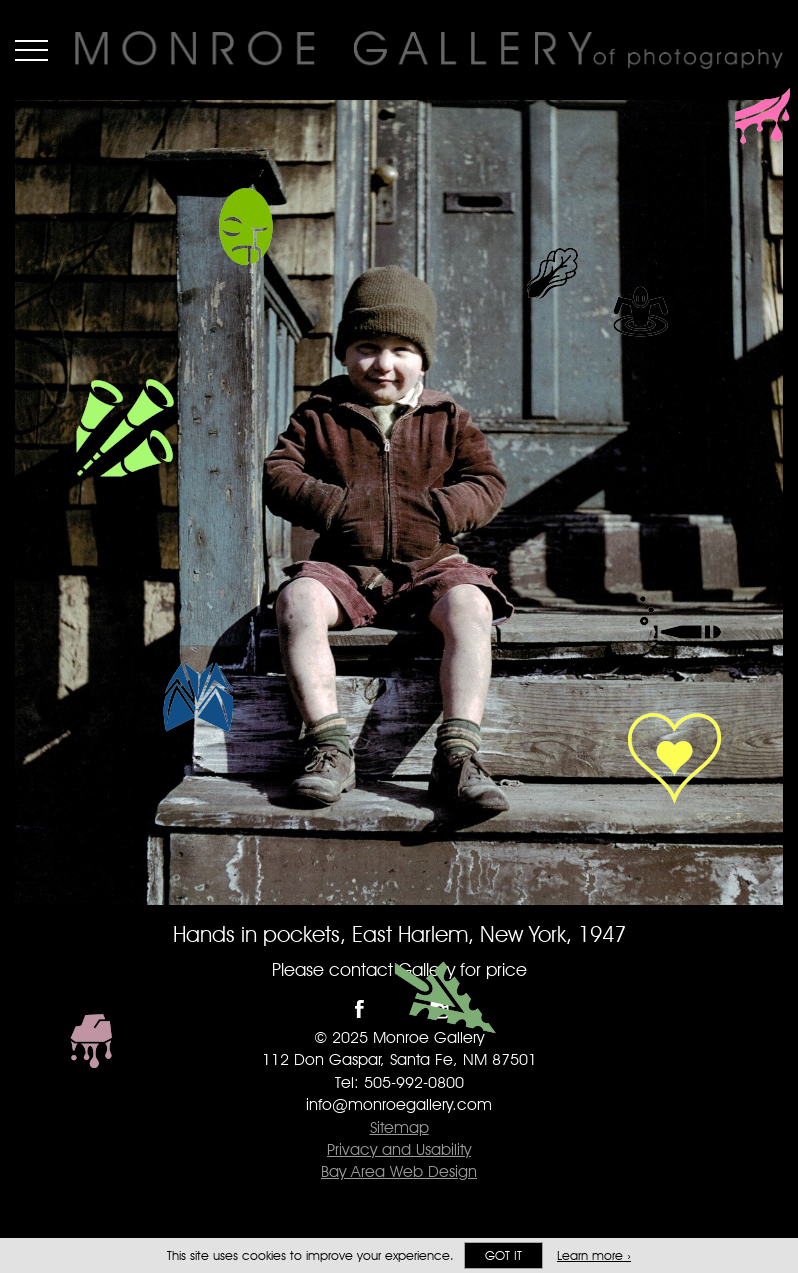 The width and height of the screenshot is (798, 1273). What do you see at coordinates (93, 1041) in the screenshot?
I see `indicates a cave or cavern environment` at bounding box center [93, 1041].